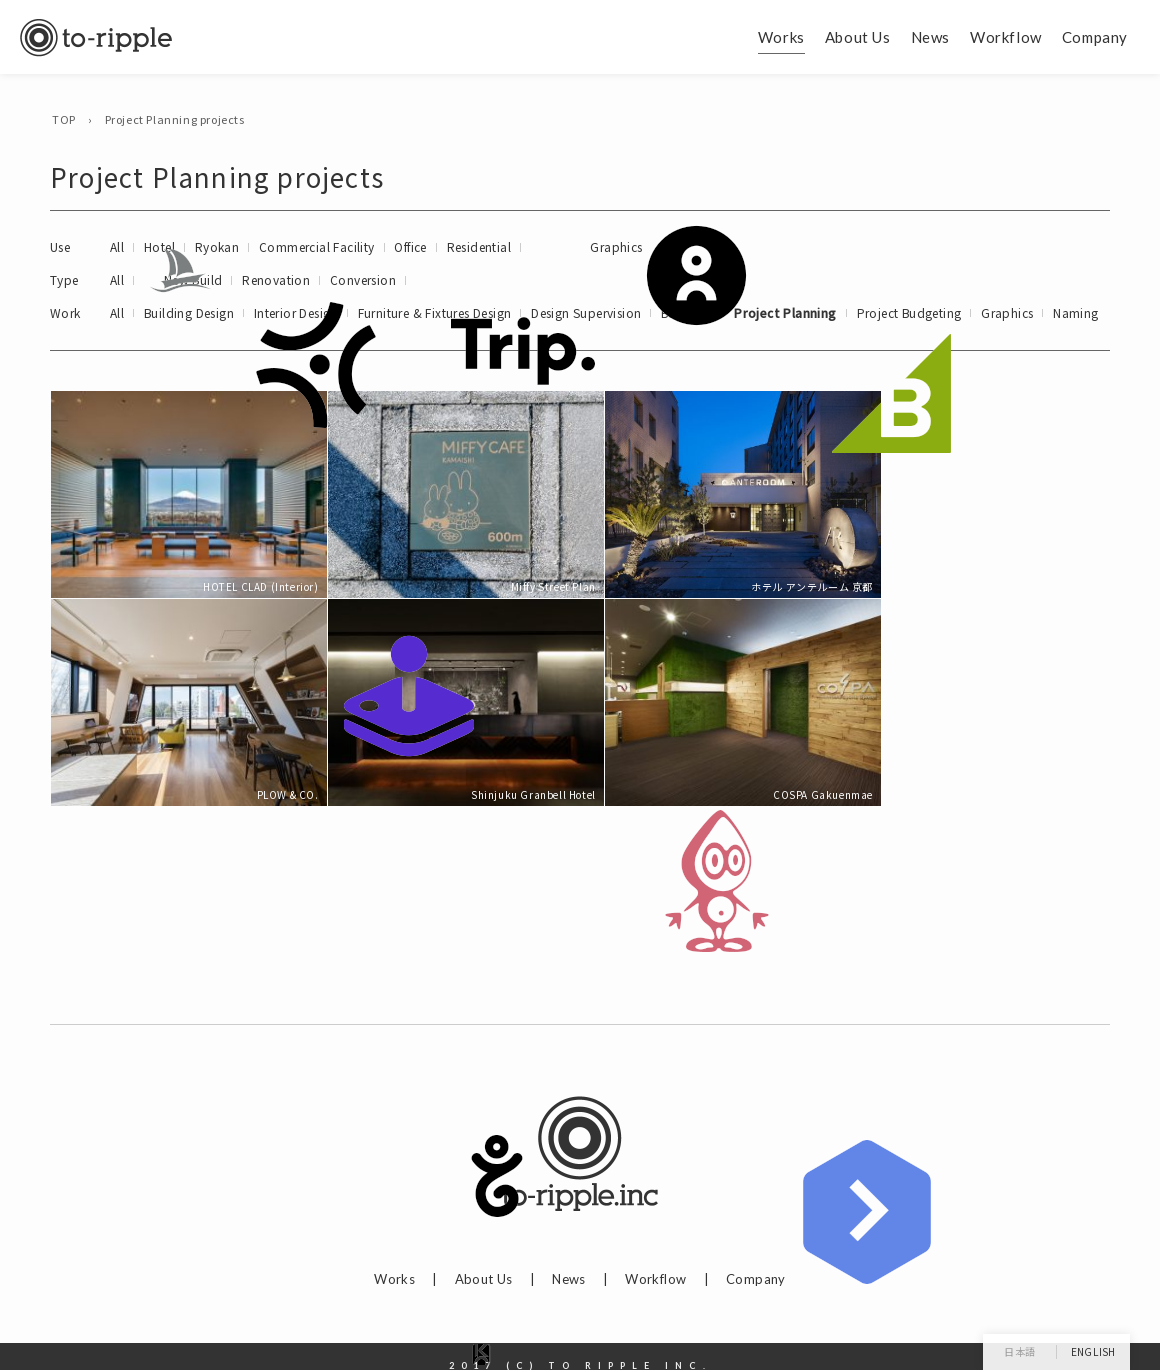  Describe the element at coordinates (180, 270) in the screenshot. I see `open phpMyAdmin database management tool` at that location.